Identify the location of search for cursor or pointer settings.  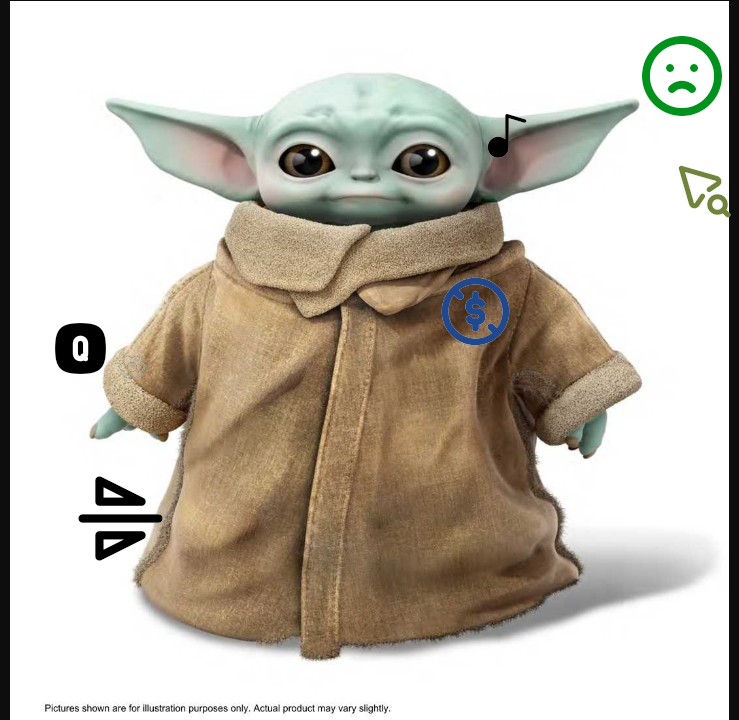
(702, 189).